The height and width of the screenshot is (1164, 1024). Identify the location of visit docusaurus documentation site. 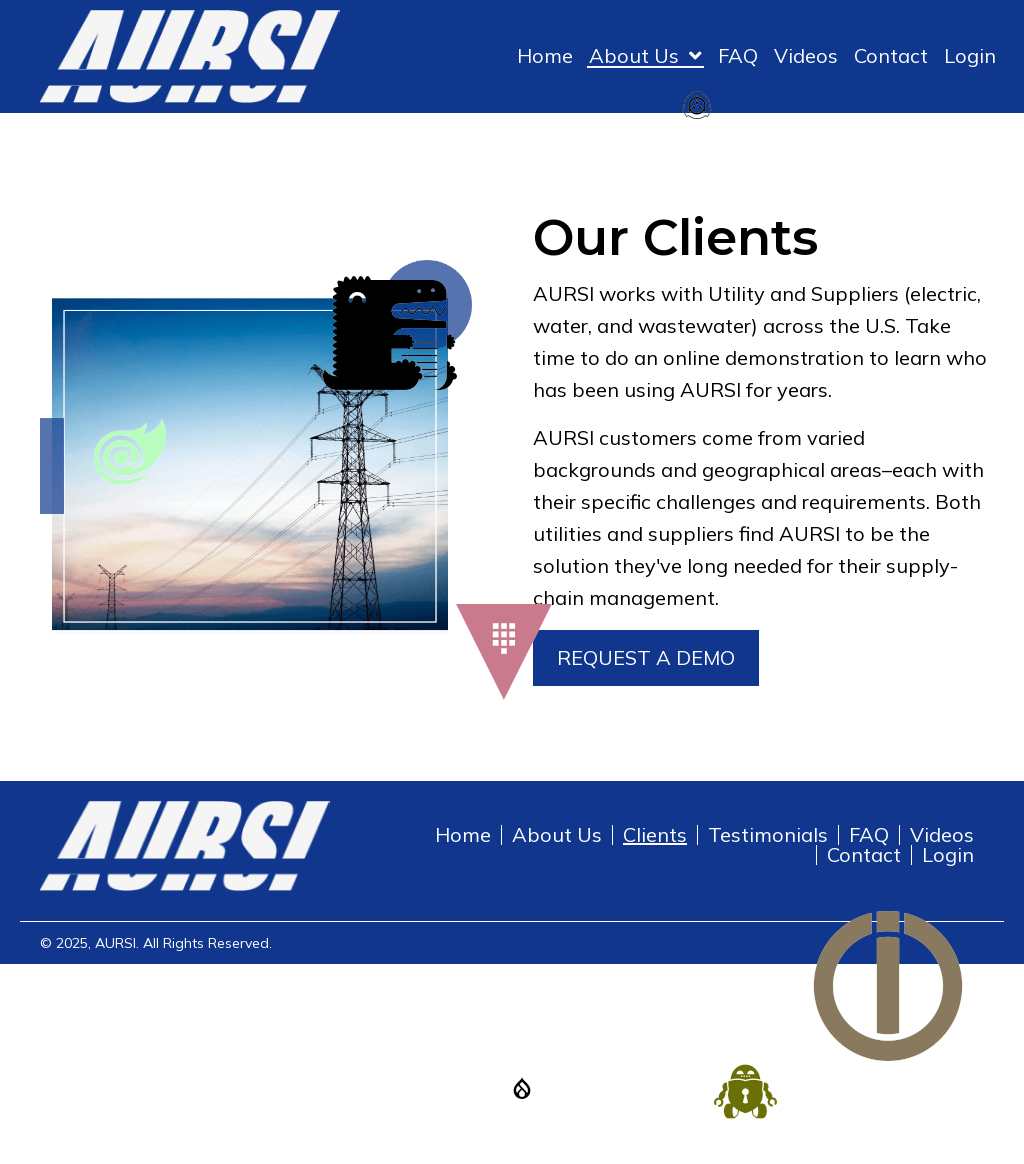
(390, 333).